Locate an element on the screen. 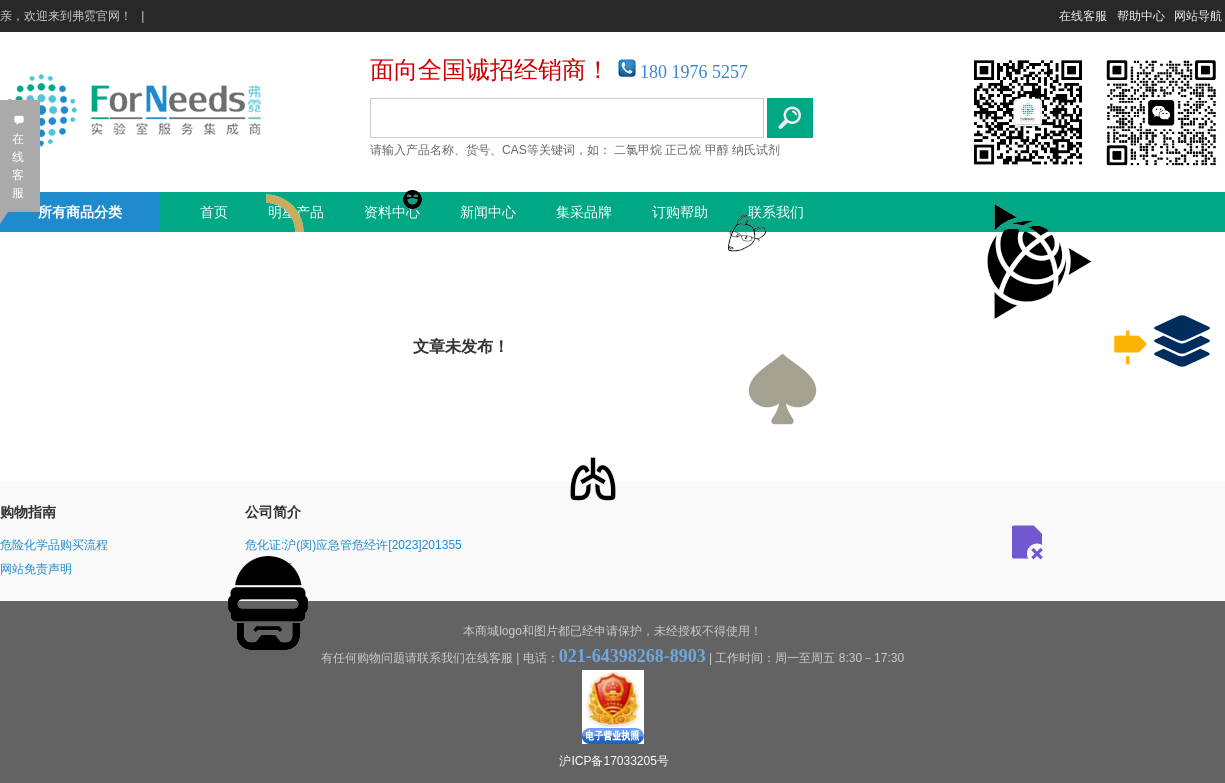 Image resolution: width=1225 pixels, height=783 pixels. editorconfig project logo is located at coordinates (747, 233).